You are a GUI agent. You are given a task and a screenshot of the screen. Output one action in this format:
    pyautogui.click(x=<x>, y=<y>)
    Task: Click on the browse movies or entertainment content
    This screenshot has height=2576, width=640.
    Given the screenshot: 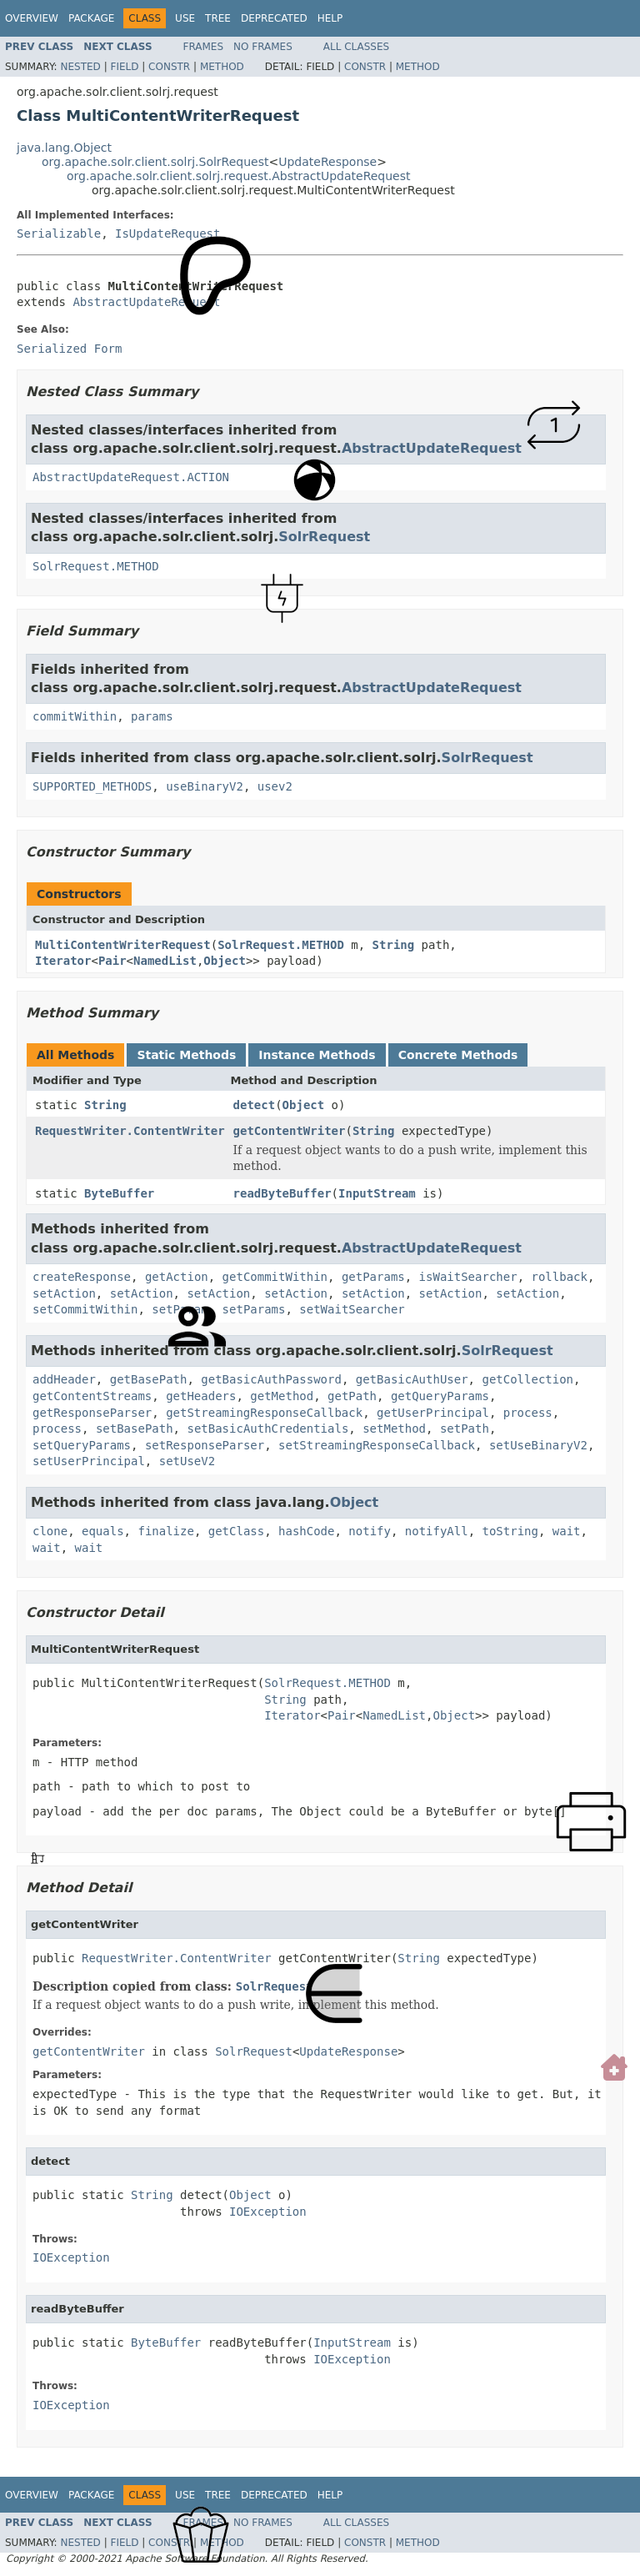 What is the action you would take?
    pyautogui.click(x=201, y=2537)
    